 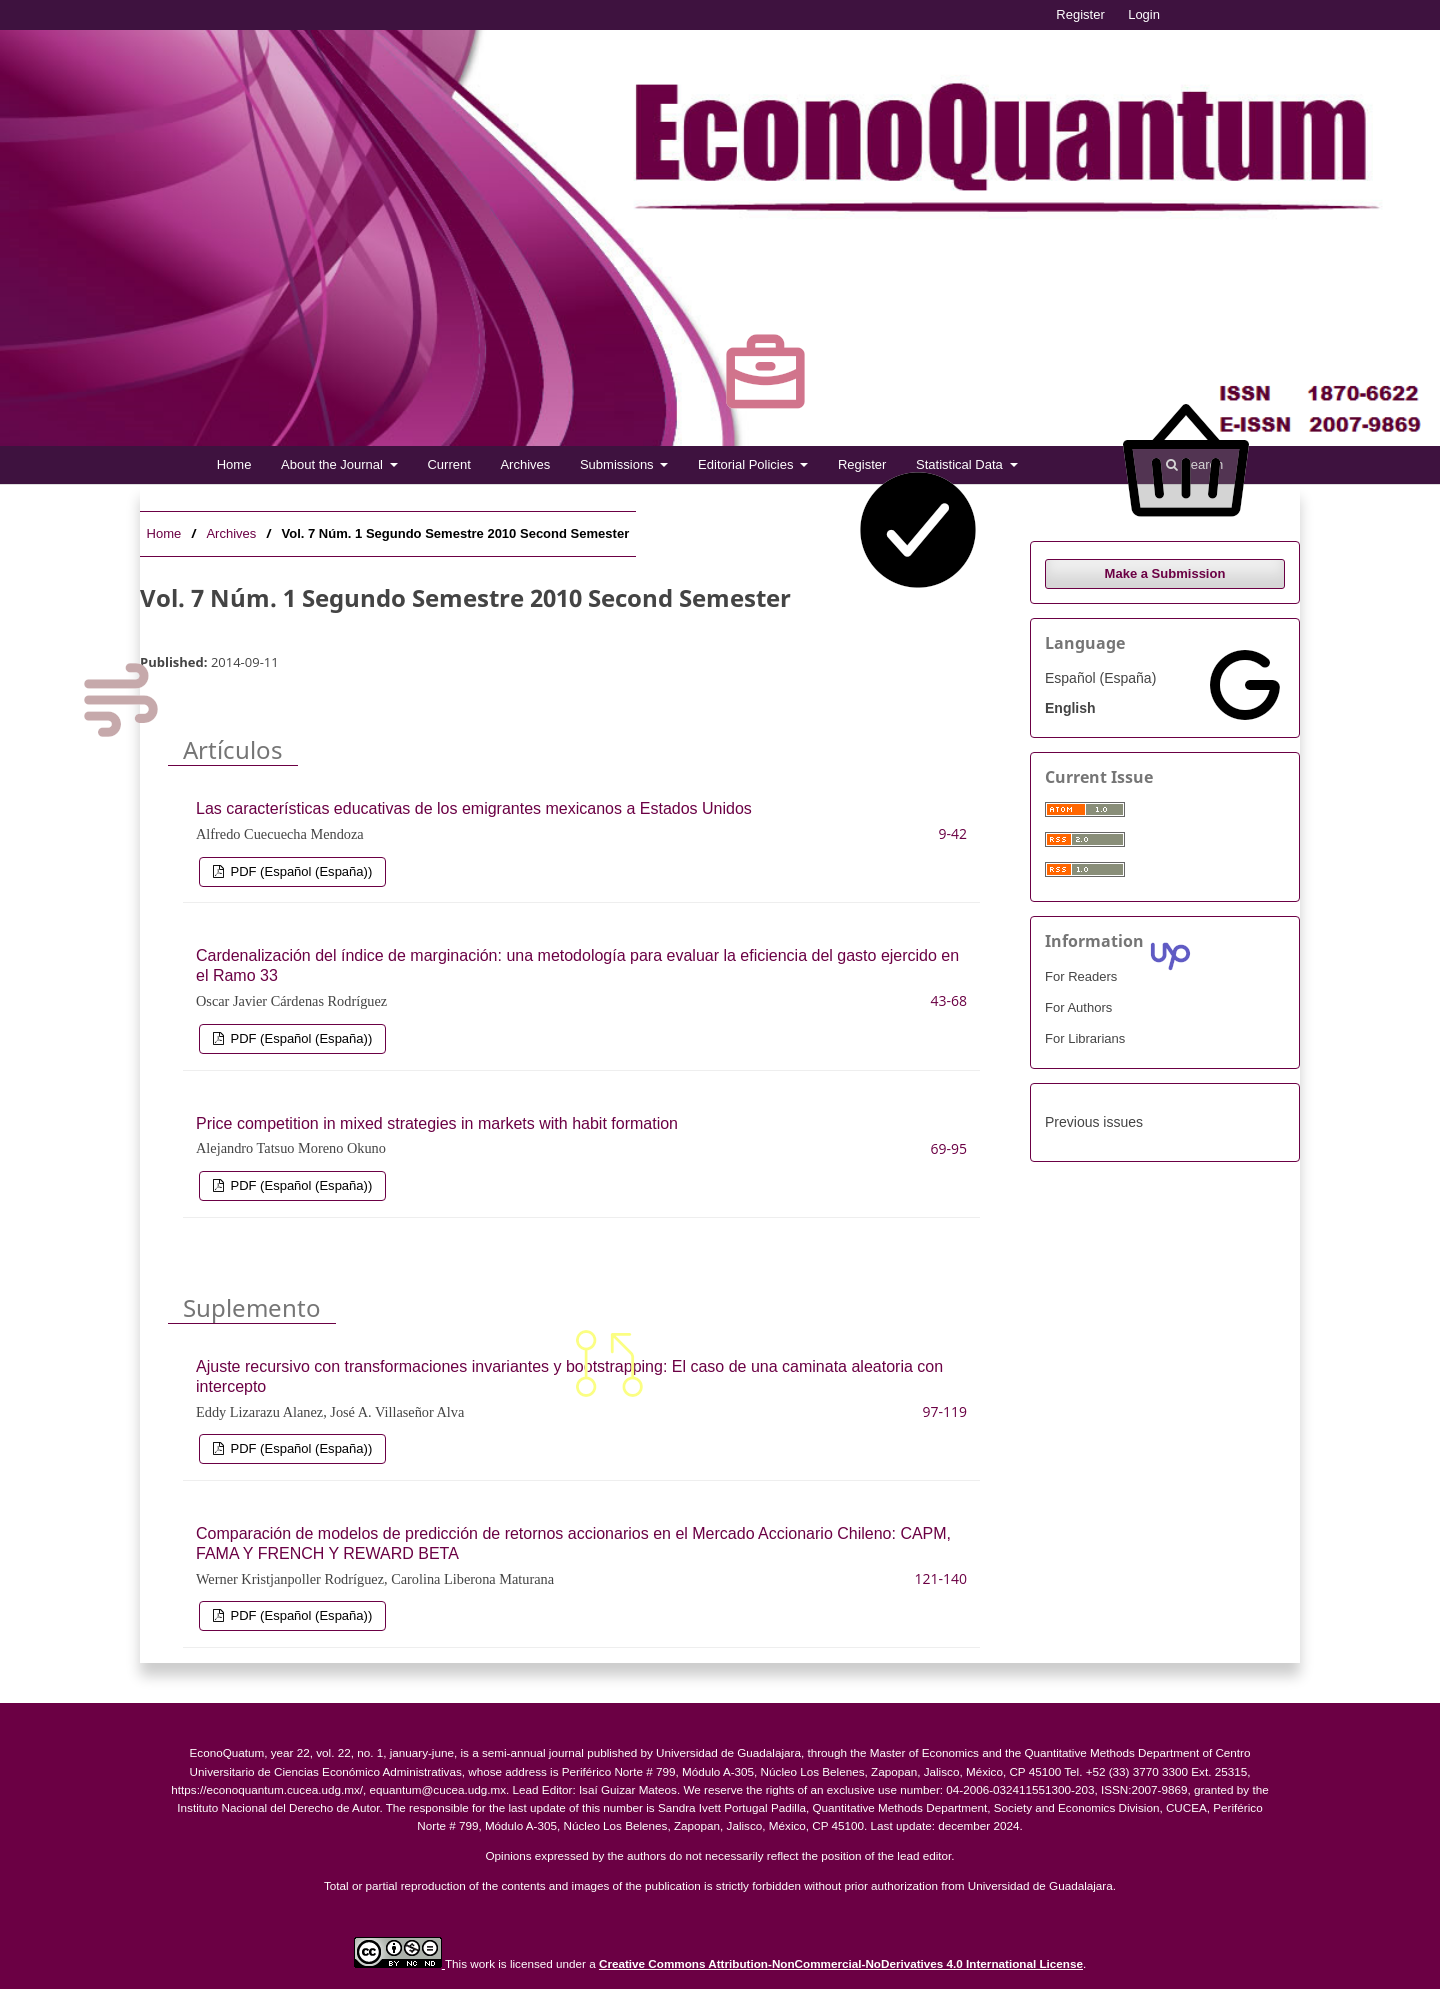 I want to click on create a new pull request, so click(x=606, y=1363).